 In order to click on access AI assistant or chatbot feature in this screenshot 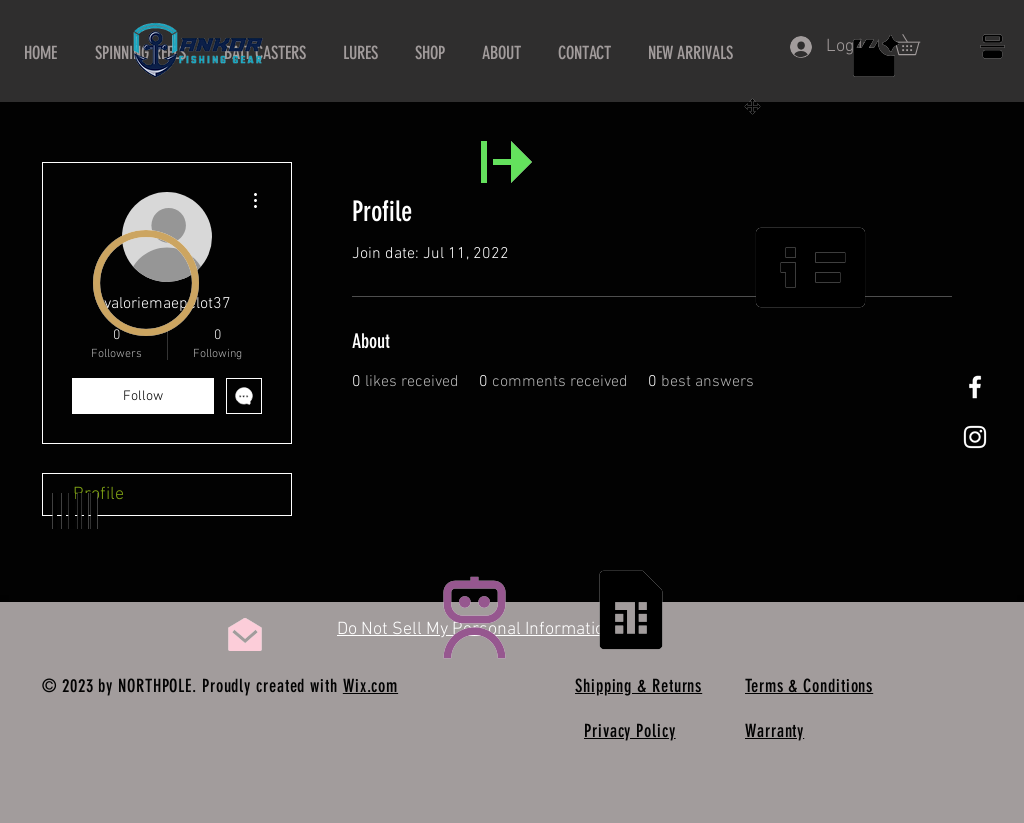, I will do `click(474, 619)`.